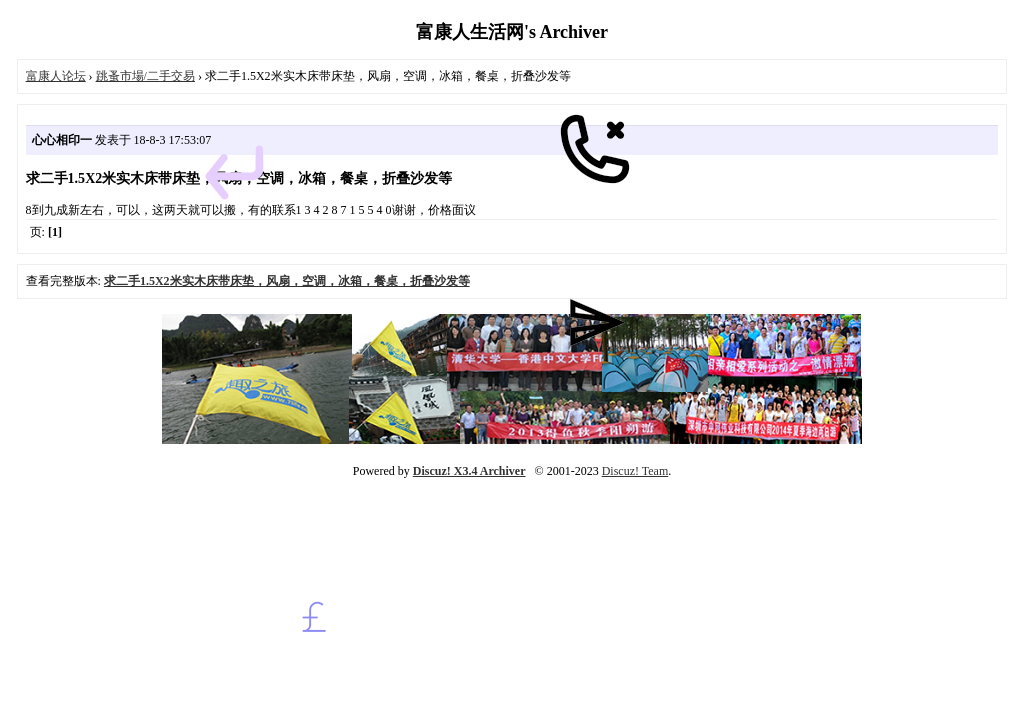 This screenshot has width=1024, height=720. Describe the element at coordinates (315, 617) in the screenshot. I see `indicates british pound sterling currency` at that location.